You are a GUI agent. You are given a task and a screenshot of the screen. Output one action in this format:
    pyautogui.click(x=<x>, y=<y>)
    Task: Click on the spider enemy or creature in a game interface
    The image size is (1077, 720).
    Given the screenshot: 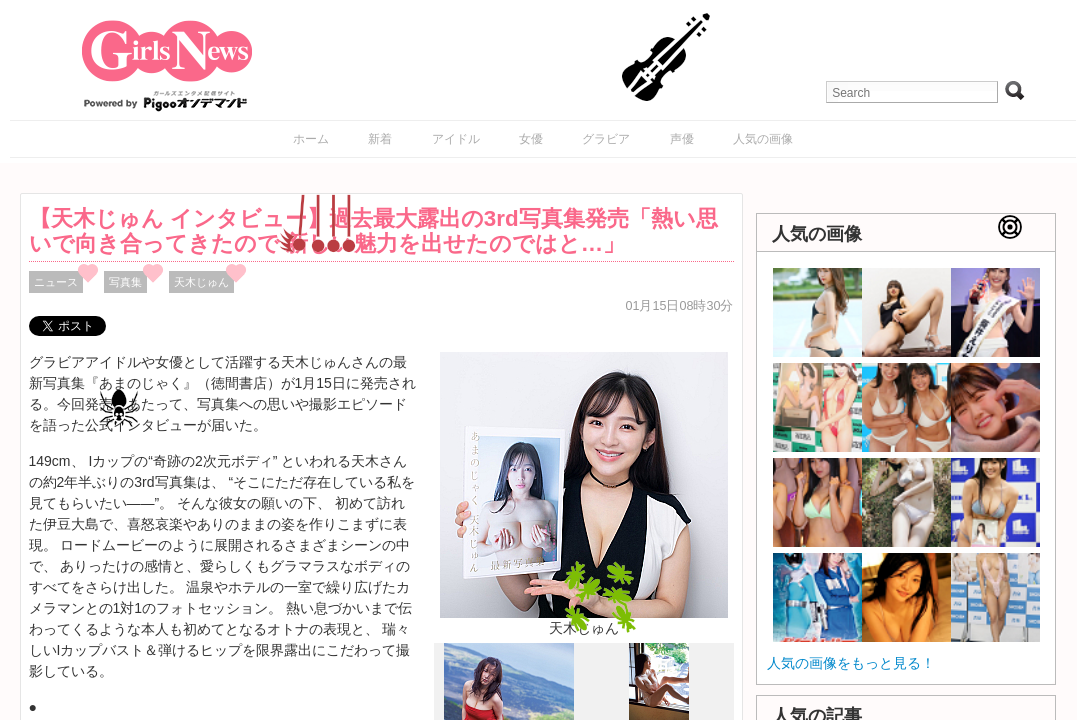 What is the action you would take?
    pyautogui.click(x=119, y=408)
    